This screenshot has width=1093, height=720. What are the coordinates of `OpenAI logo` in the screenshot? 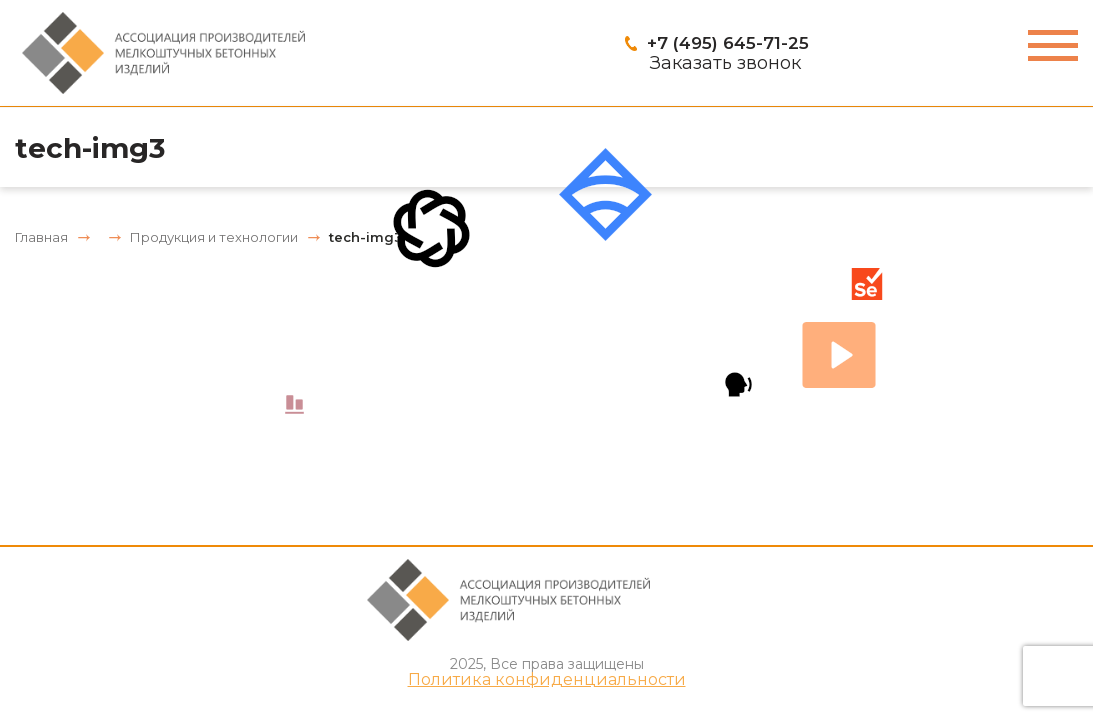 It's located at (431, 228).